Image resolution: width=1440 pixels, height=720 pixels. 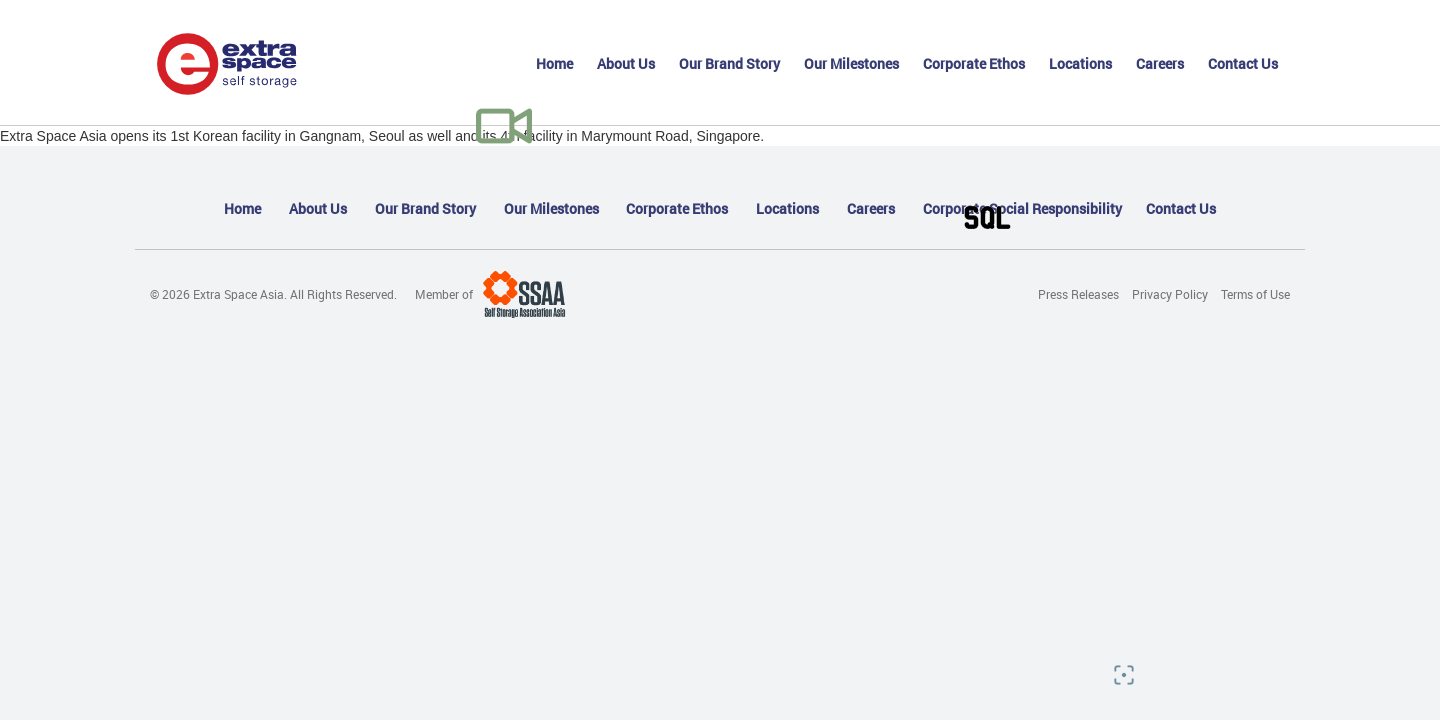 What do you see at coordinates (504, 126) in the screenshot?
I see `start a video call` at bounding box center [504, 126].